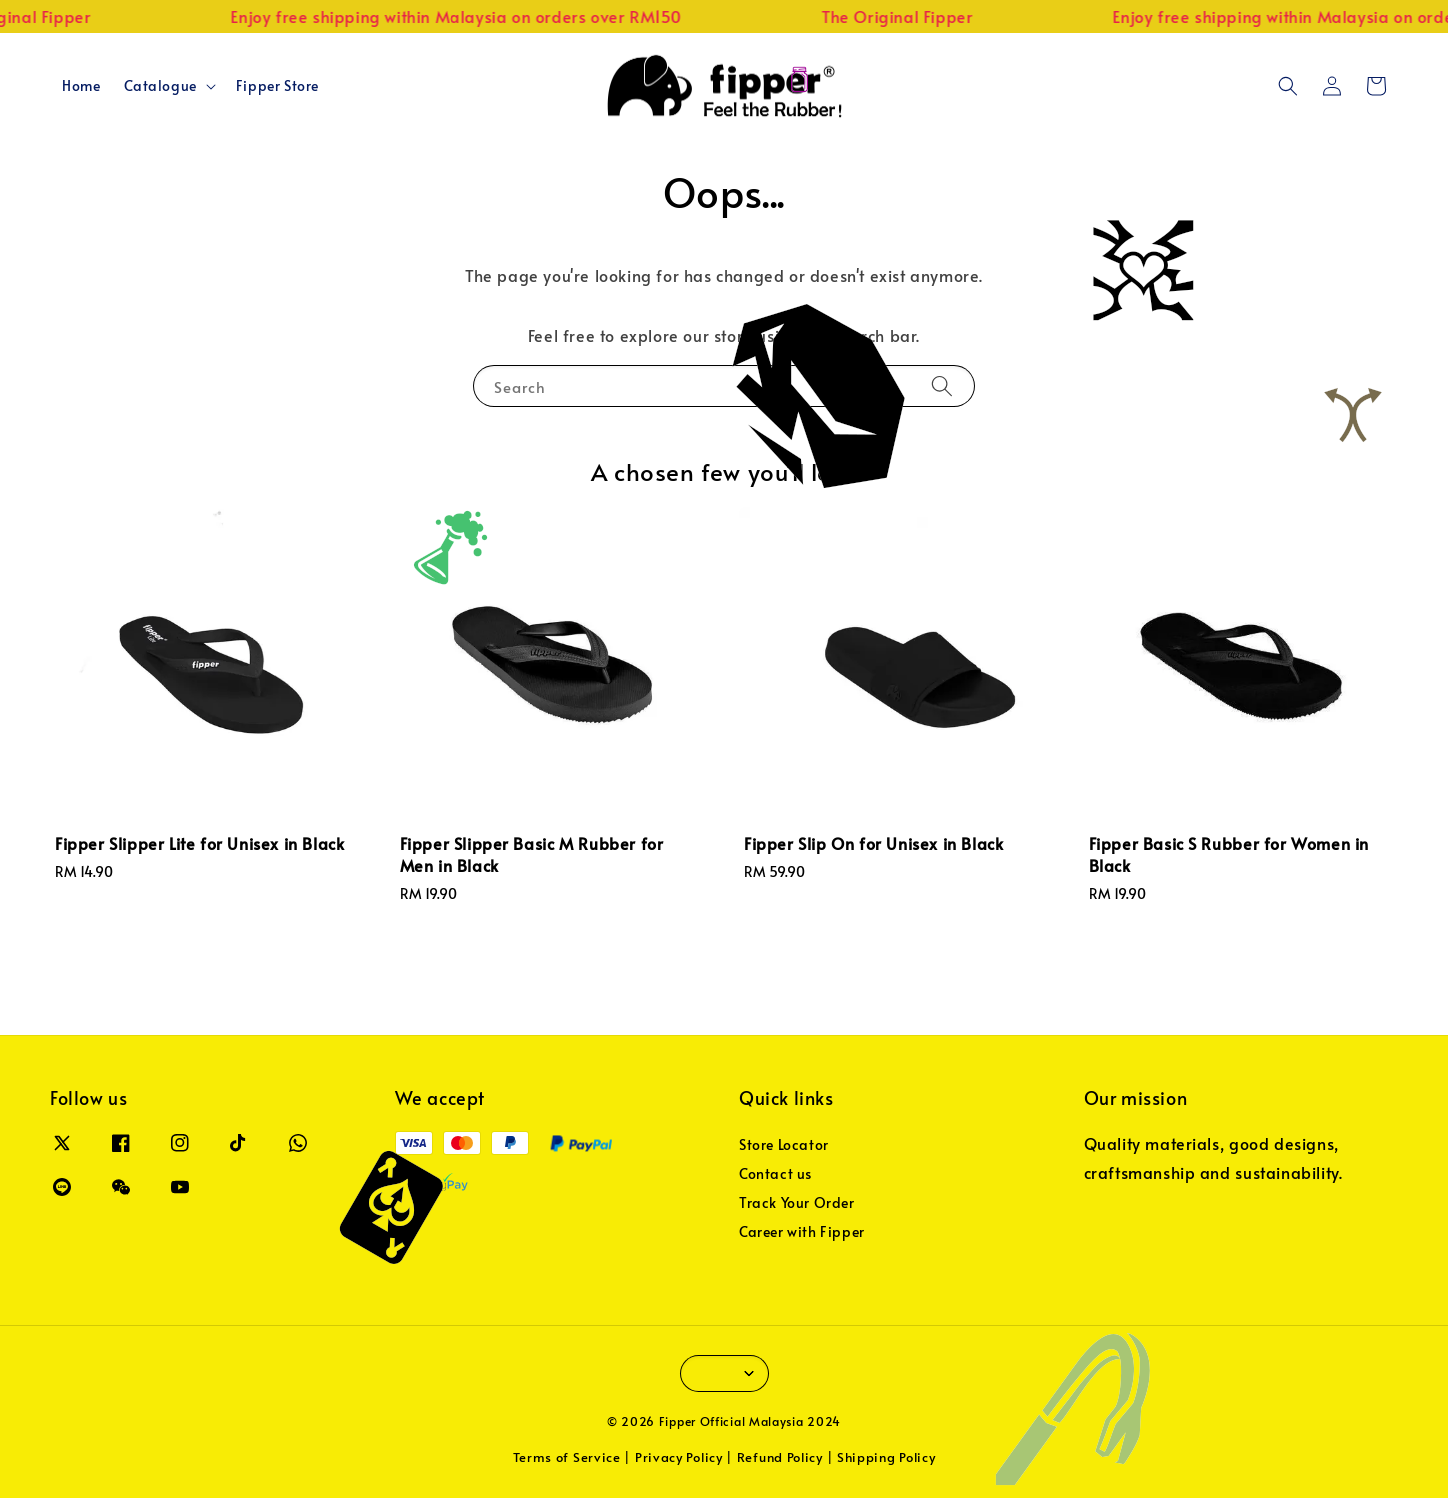  Describe the element at coordinates (1074, 1407) in the screenshot. I see `crowbar tool item in a game inventory` at that location.